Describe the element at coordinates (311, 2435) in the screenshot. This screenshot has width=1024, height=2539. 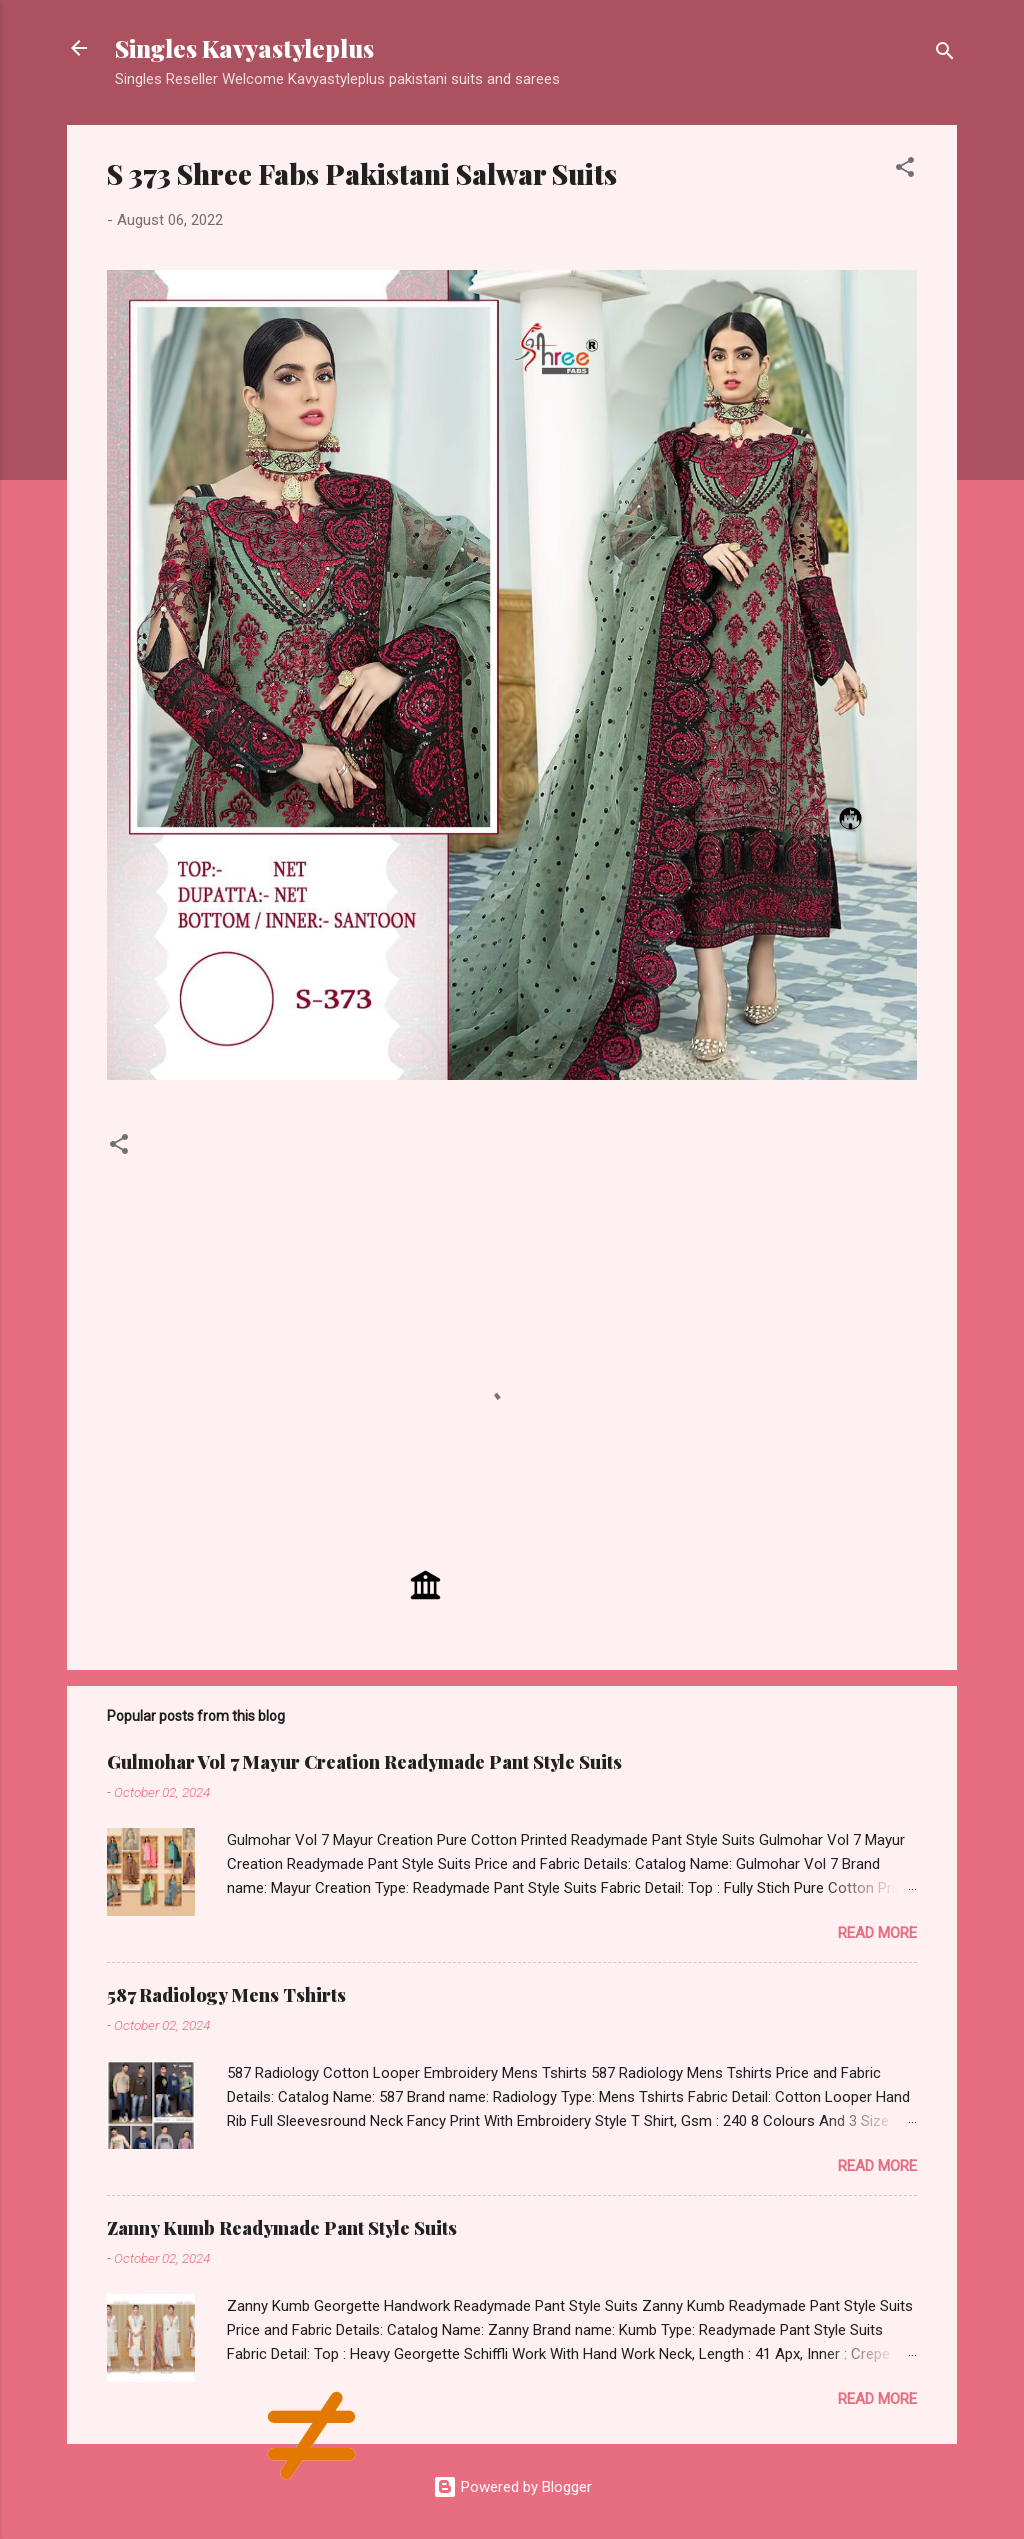
I see `indicates values are not equal or mismatched` at that location.